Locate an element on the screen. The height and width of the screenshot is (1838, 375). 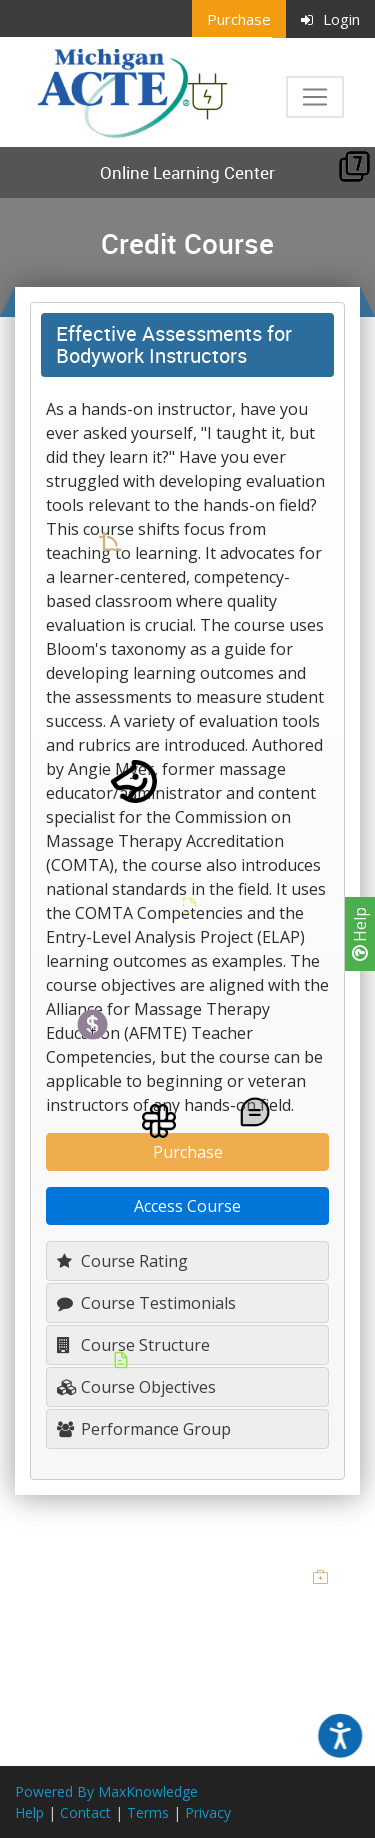
measure or display an angle is located at coordinates (109, 542).